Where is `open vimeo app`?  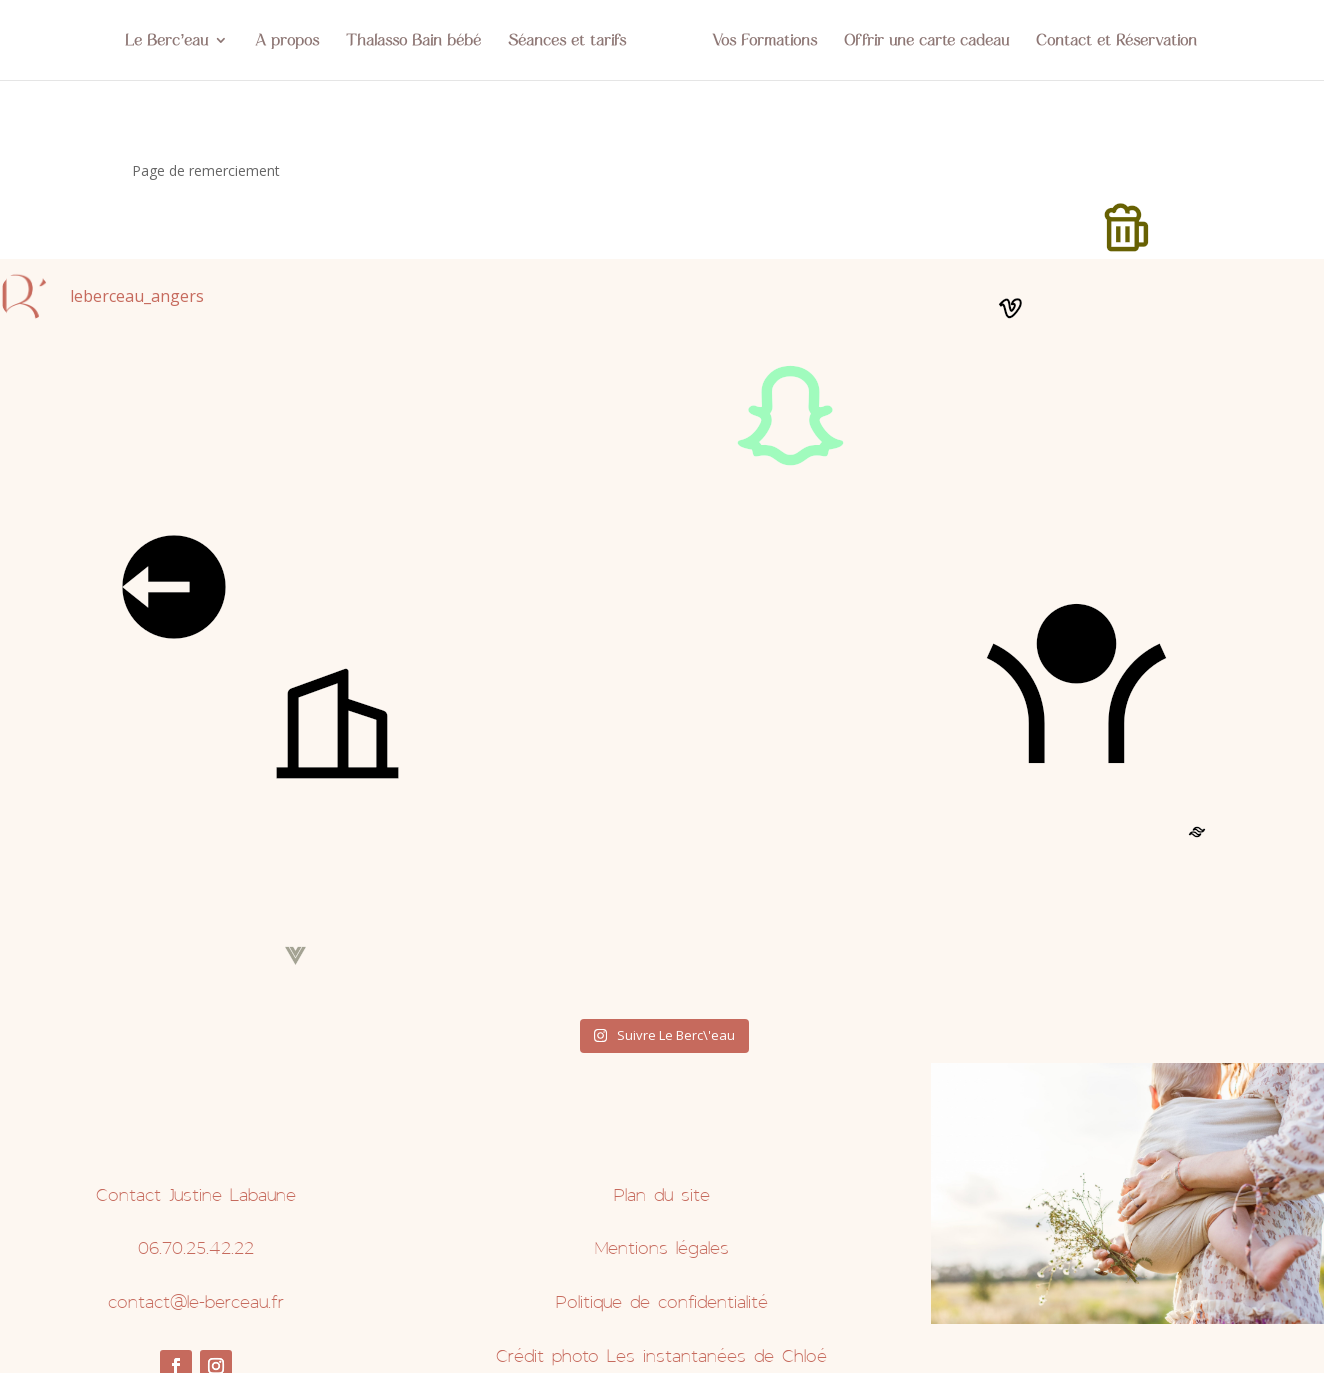
open vimeo app is located at coordinates (1011, 308).